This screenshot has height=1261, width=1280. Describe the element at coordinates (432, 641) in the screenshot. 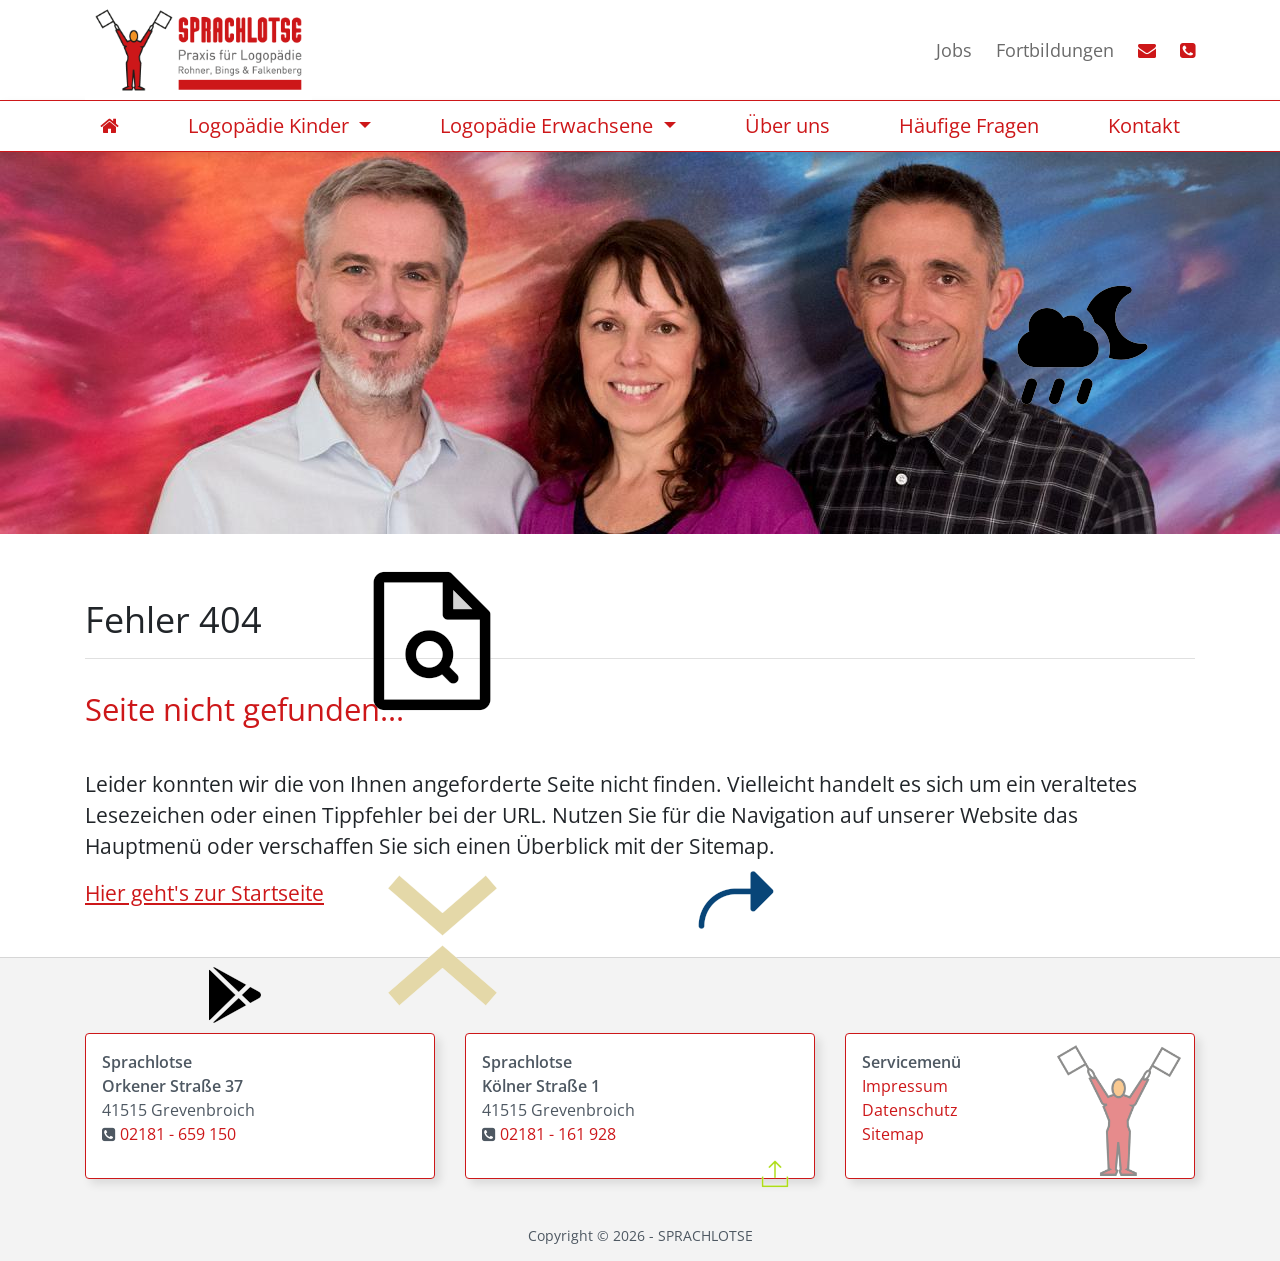

I see `search within a document or file` at that location.